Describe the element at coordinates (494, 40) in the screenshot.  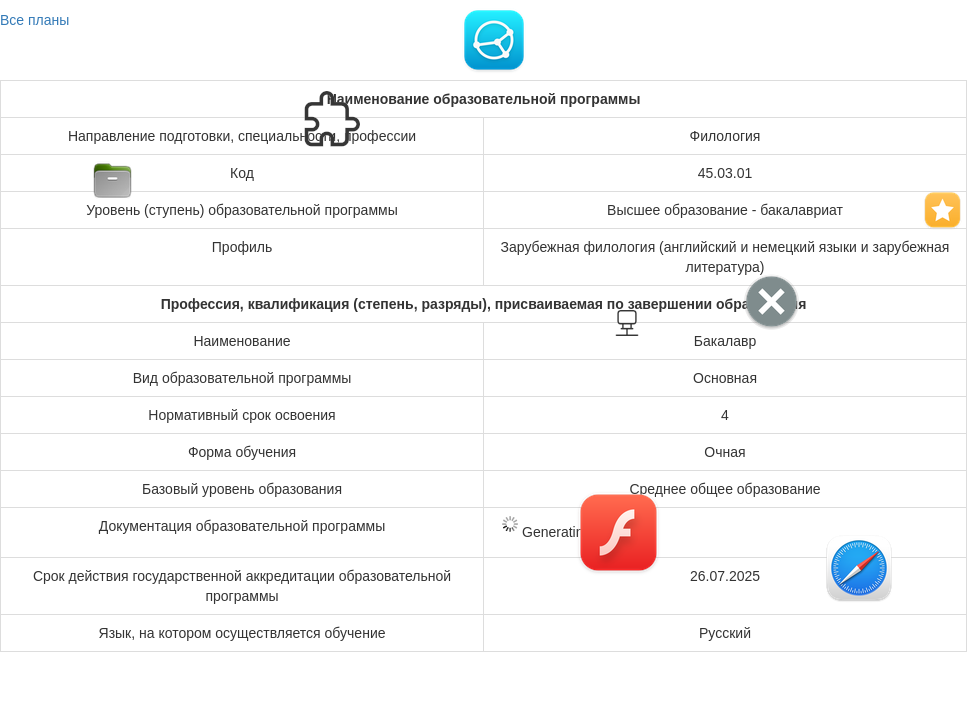
I see `open syncthing file synchronization app` at that location.